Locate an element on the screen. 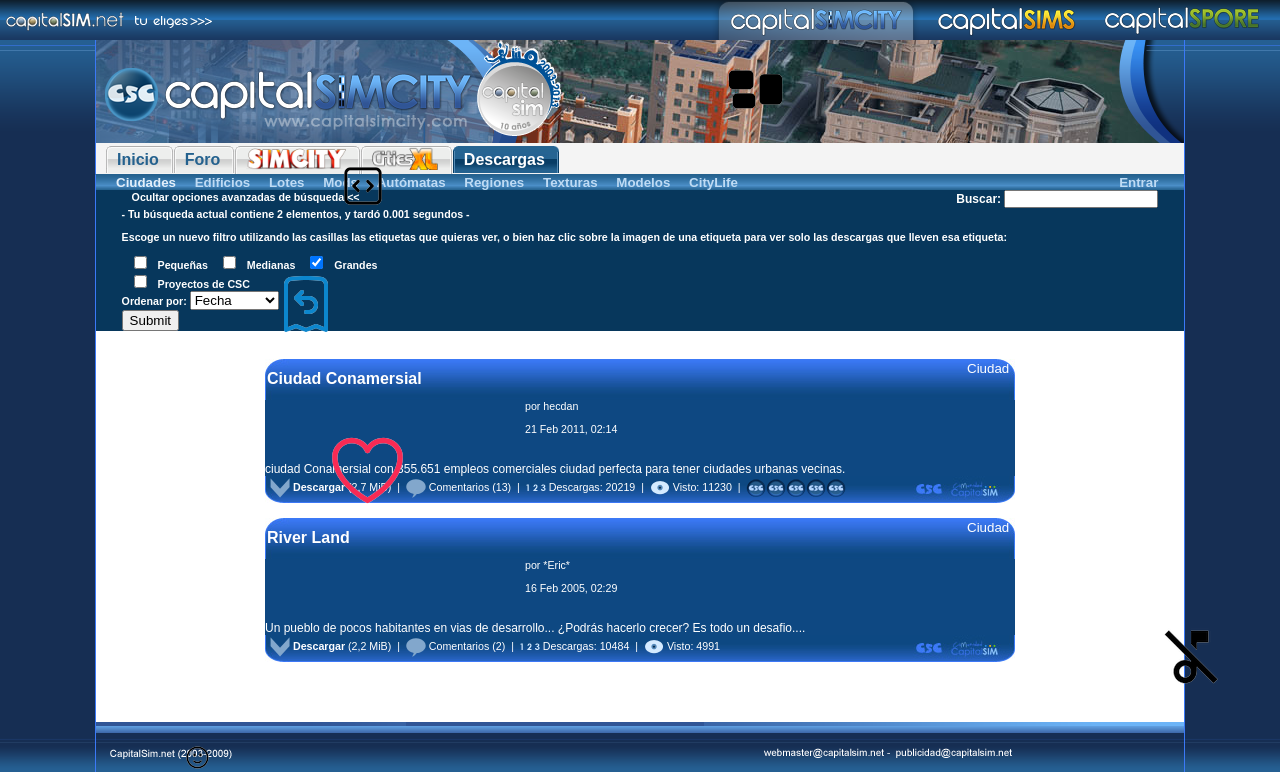 The width and height of the screenshot is (1280, 772). view or edit source code is located at coordinates (363, 186).